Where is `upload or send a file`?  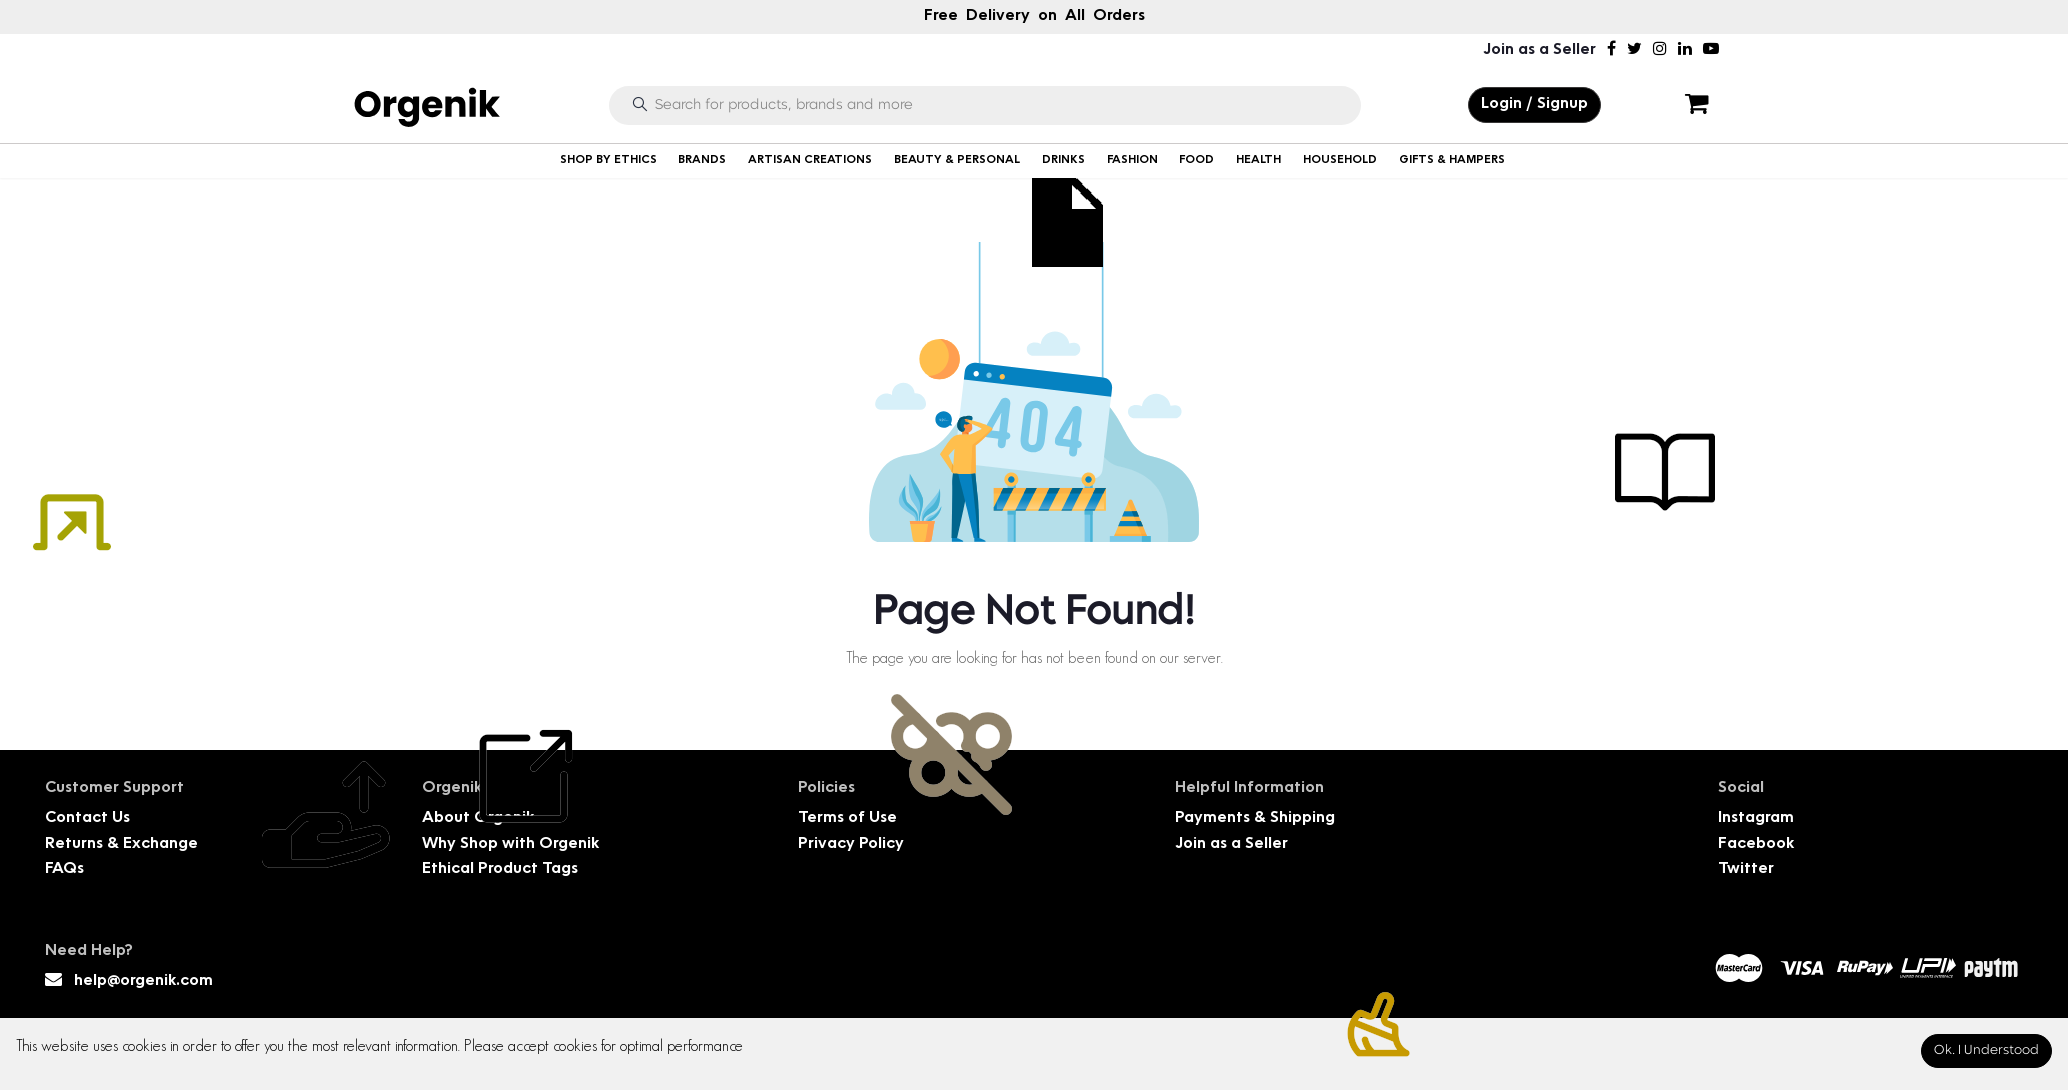 upload or send a file is located at coordinates (330, 821).